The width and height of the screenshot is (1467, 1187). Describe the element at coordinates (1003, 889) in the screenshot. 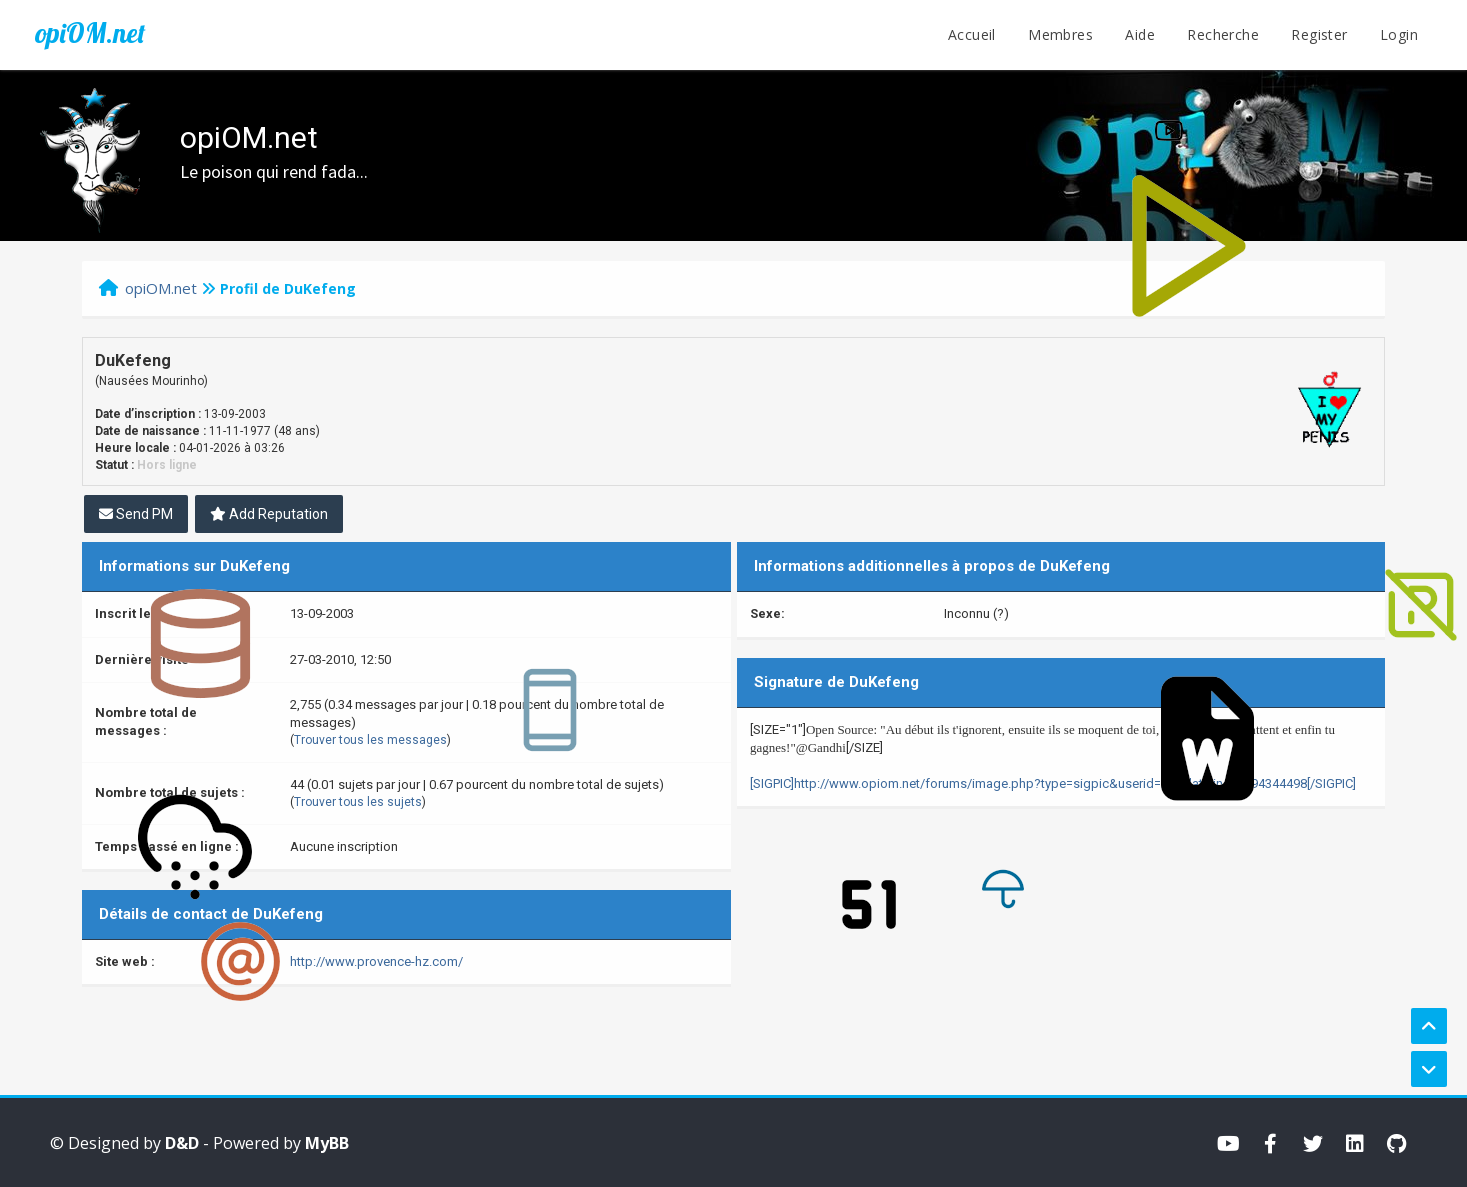

I see `view weather protection or rain forecast` at that location.